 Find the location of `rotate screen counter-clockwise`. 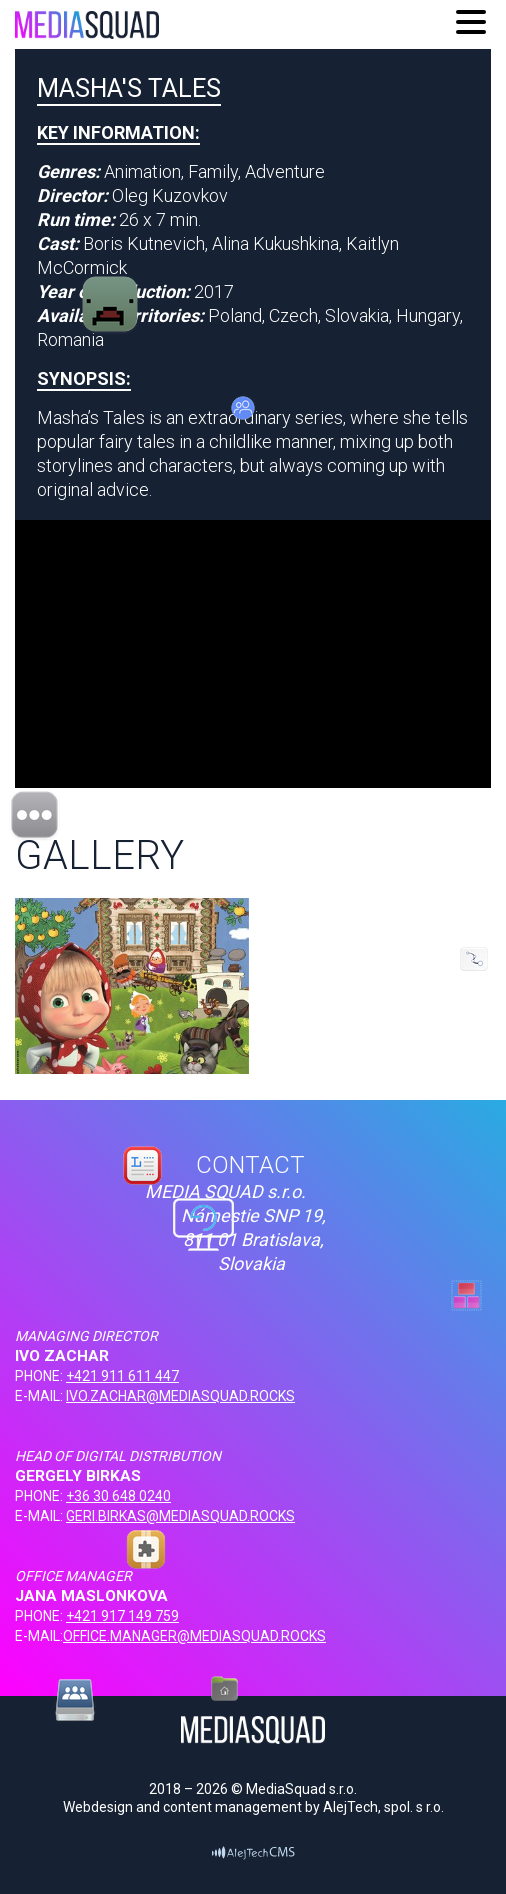

rotate screen counter-clockwise is located at coordinates (203, 1224).